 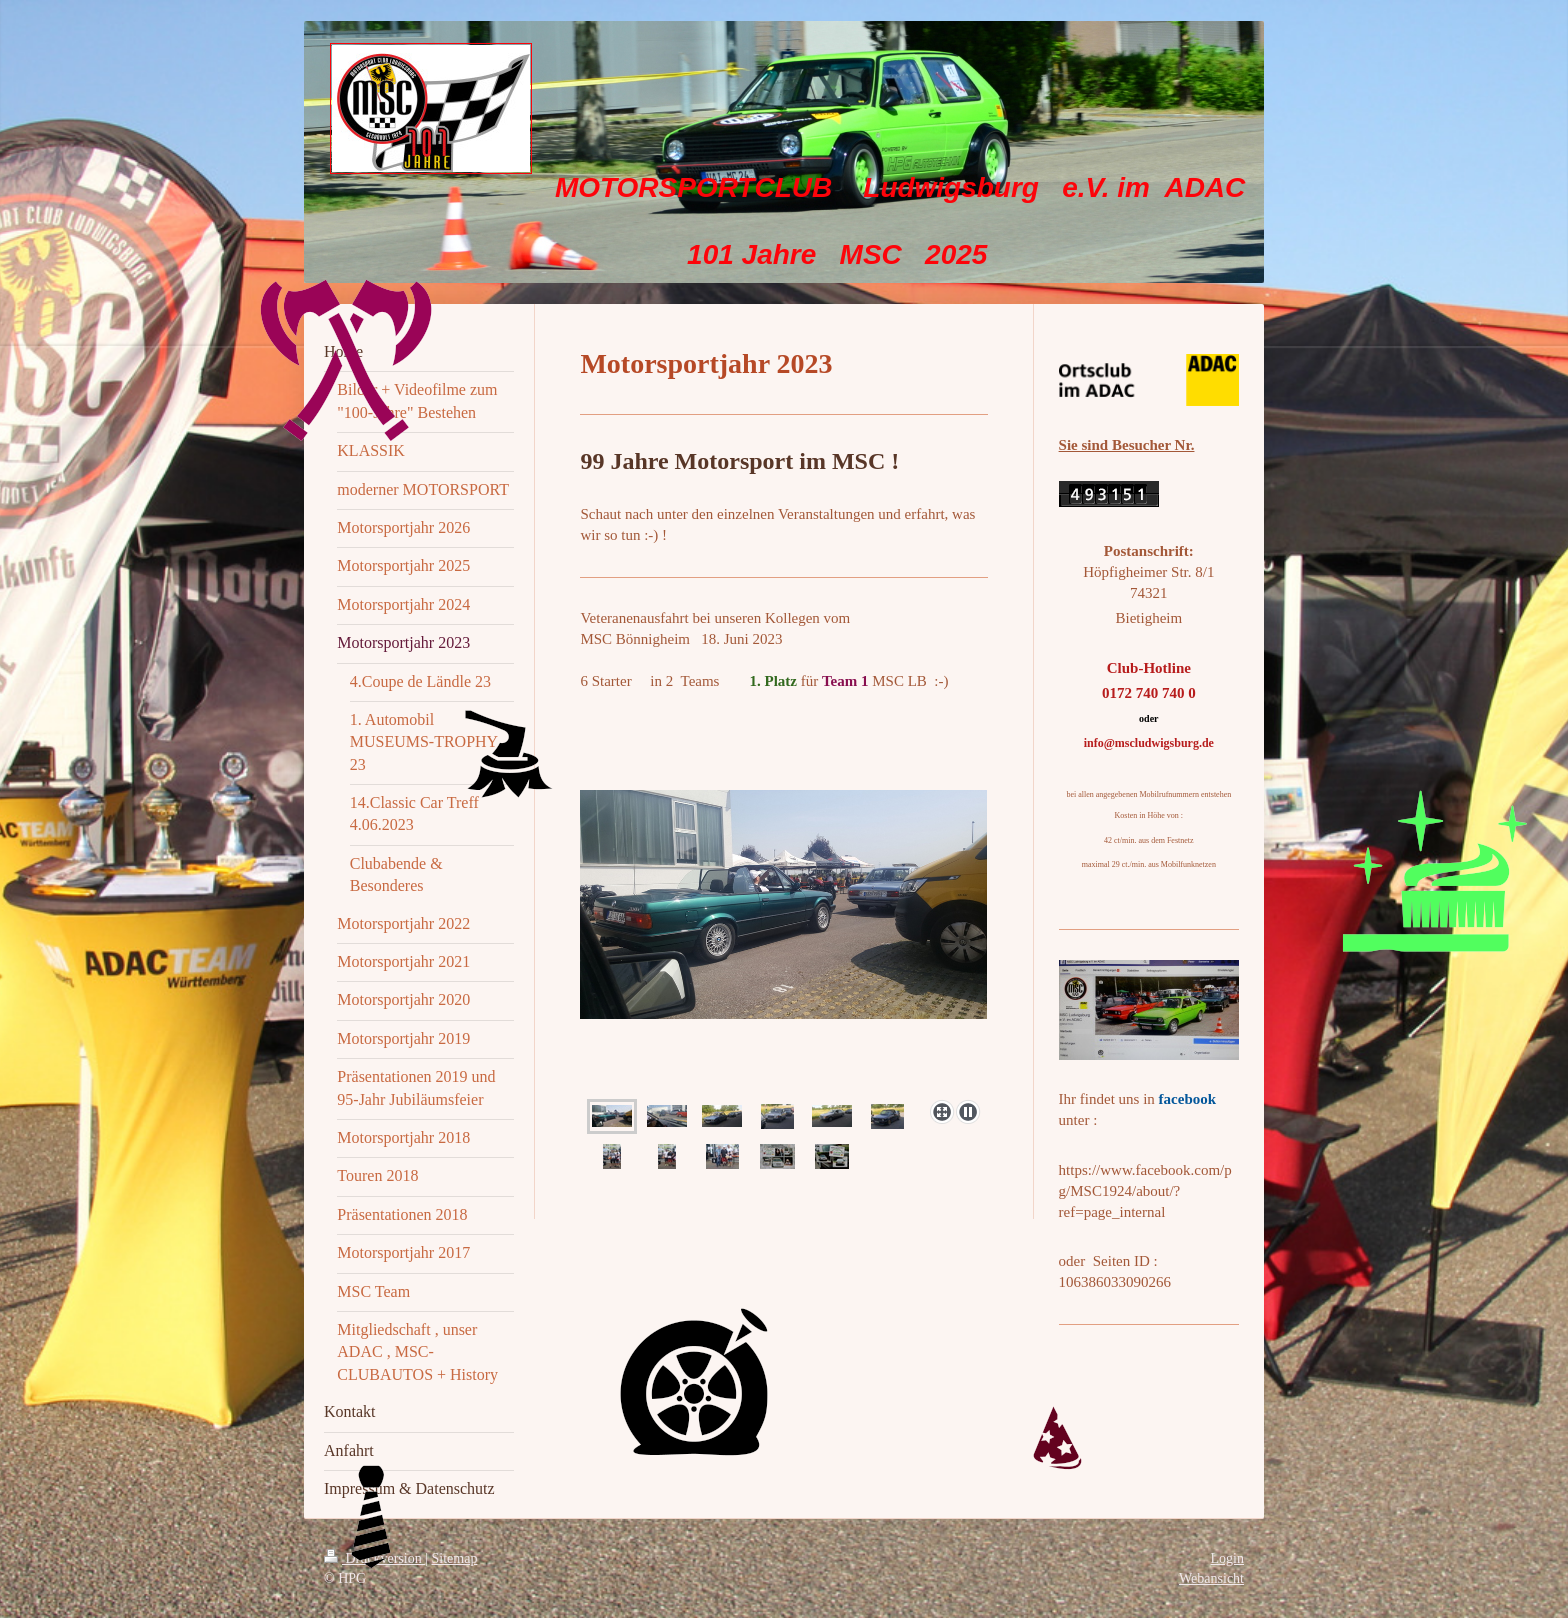 What do you see at coordinates (371, 1517) in the screenshot?
I see `formal or business dress code indicator` at bounding box center [371, 1517].